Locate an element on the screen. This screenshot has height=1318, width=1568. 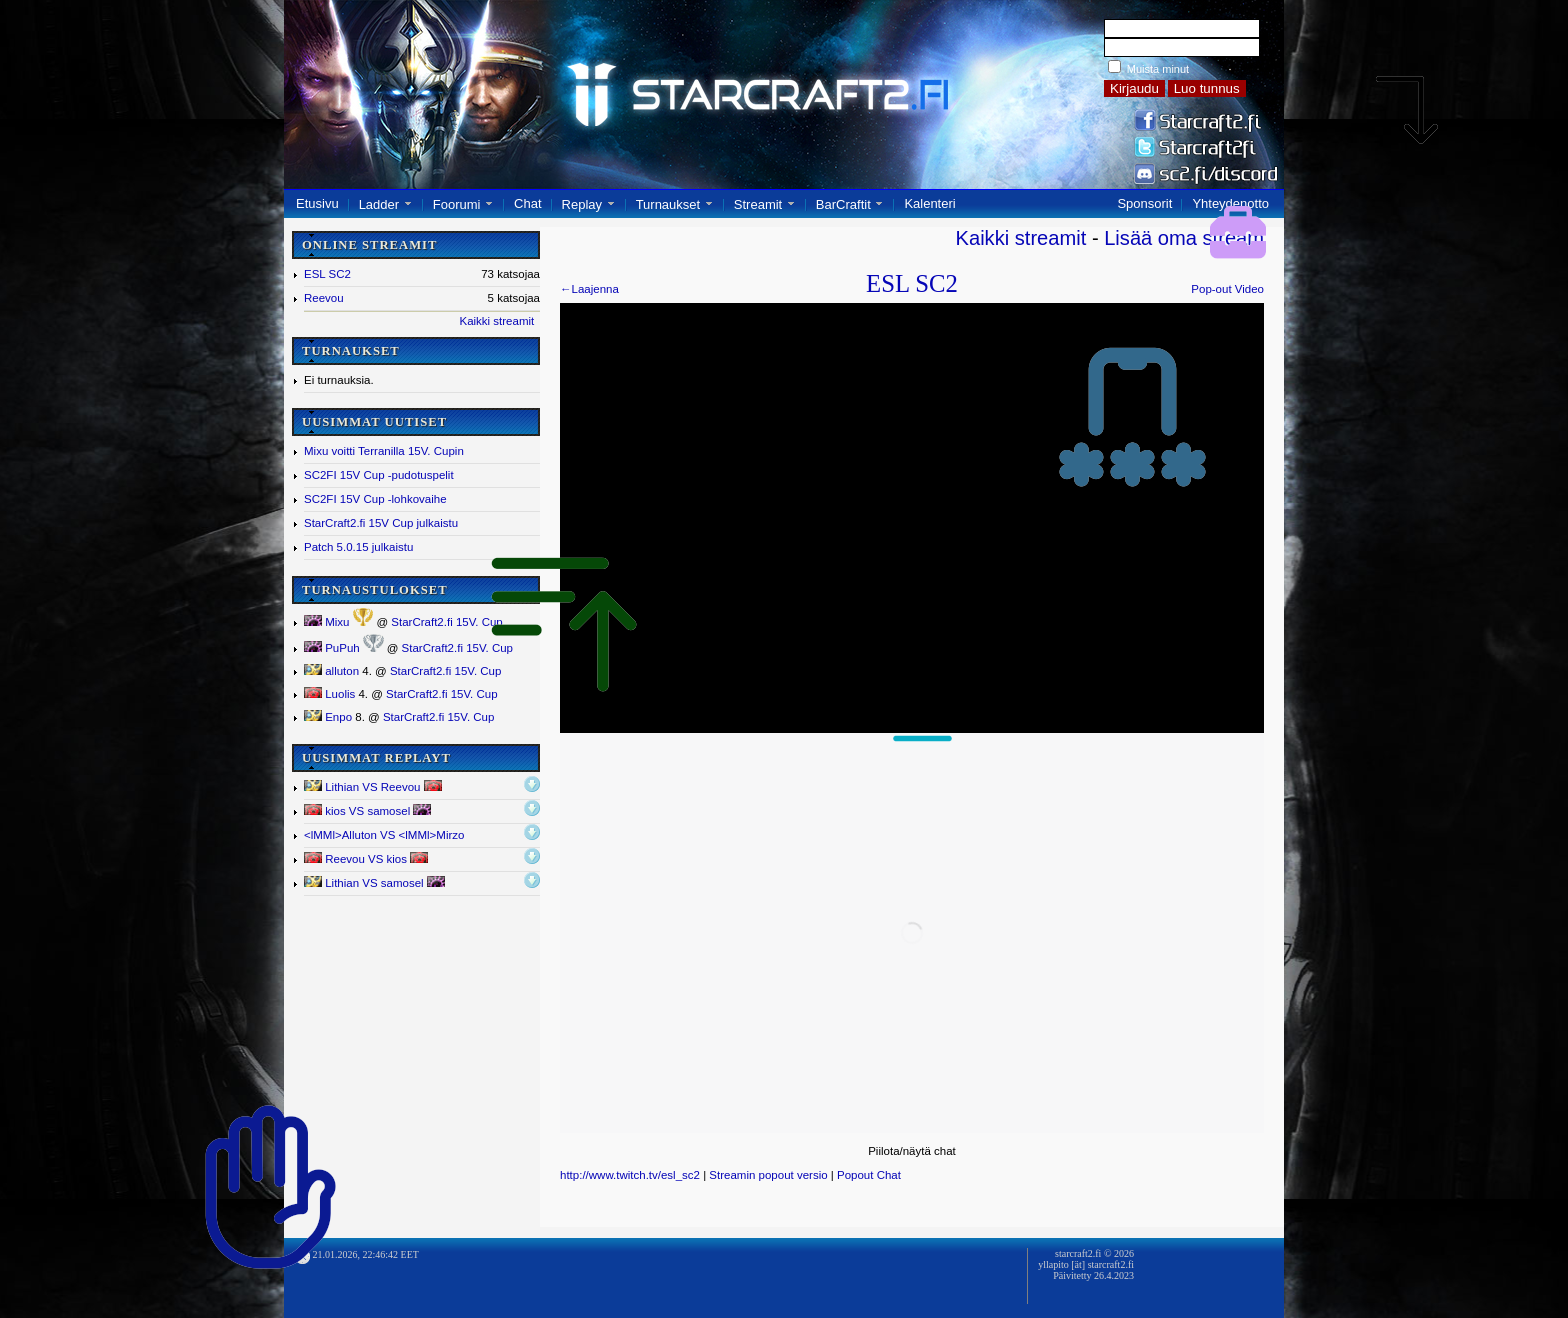
decrease quantity or value is located at coordinates (922, 738).